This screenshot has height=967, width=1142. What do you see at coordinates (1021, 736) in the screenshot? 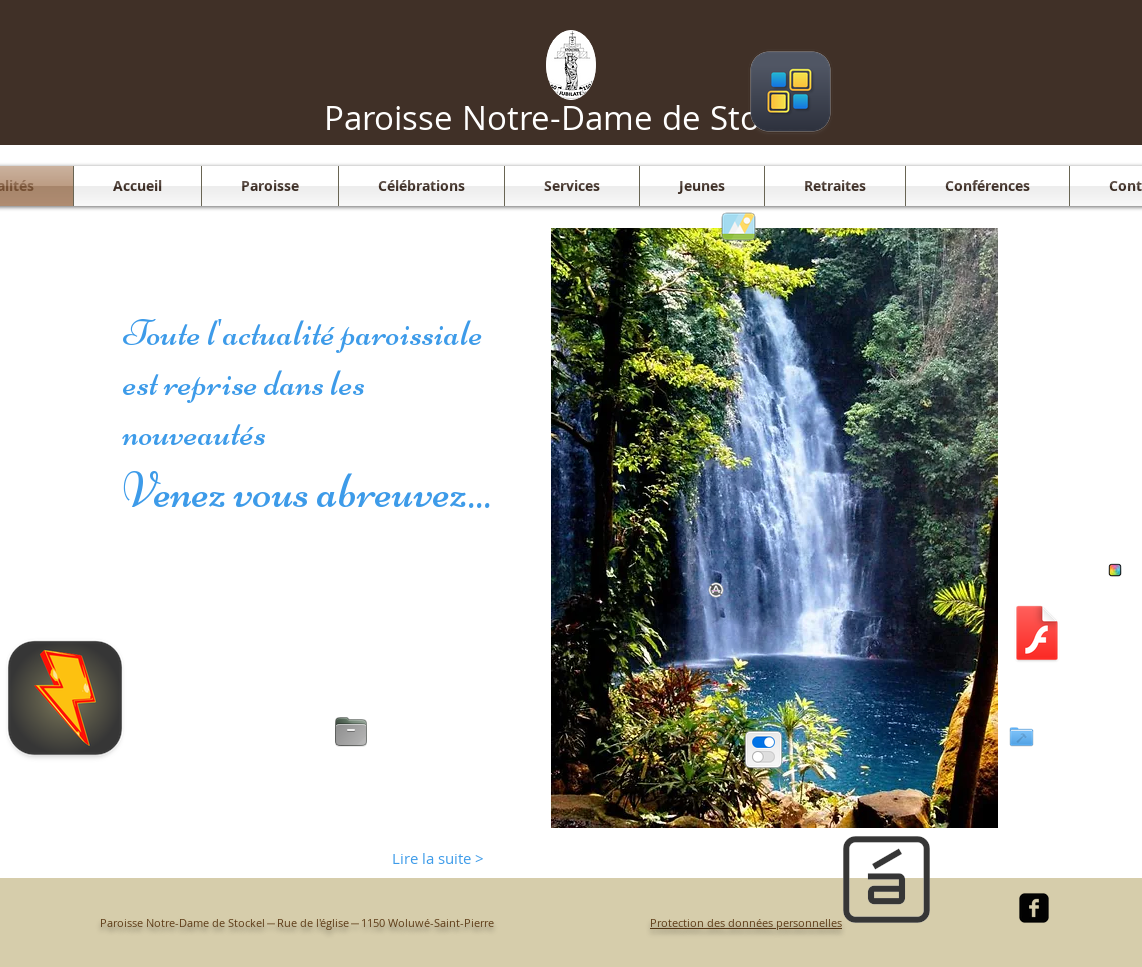
I see `open developer files and projects folder` at bounding box center [1021, 736].